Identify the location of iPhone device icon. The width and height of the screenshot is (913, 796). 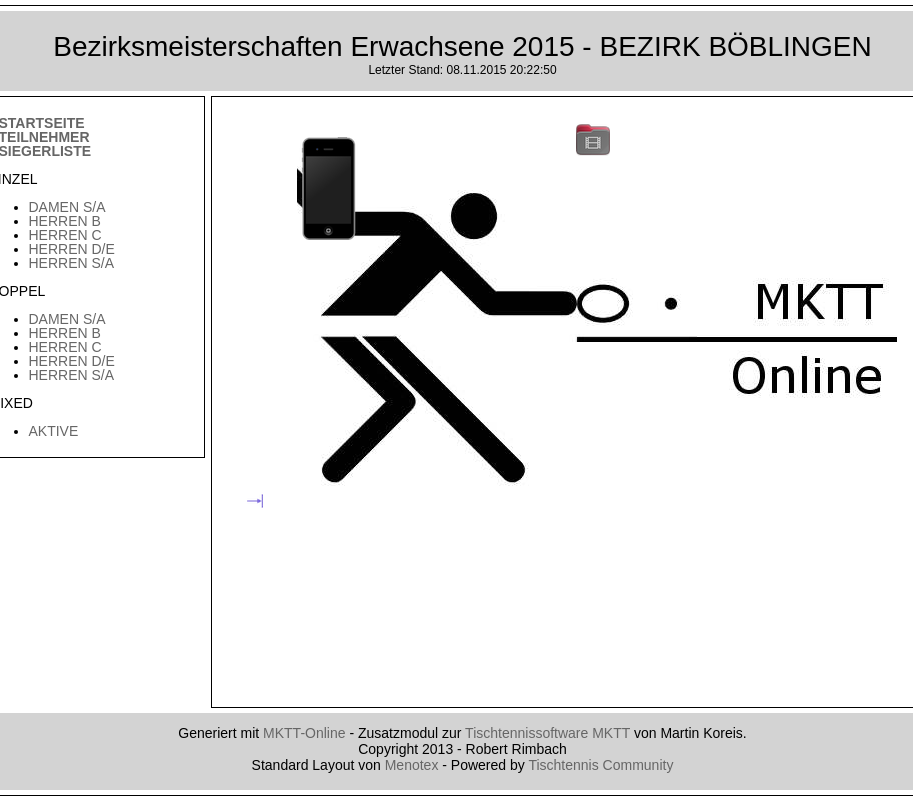
(328, 188).